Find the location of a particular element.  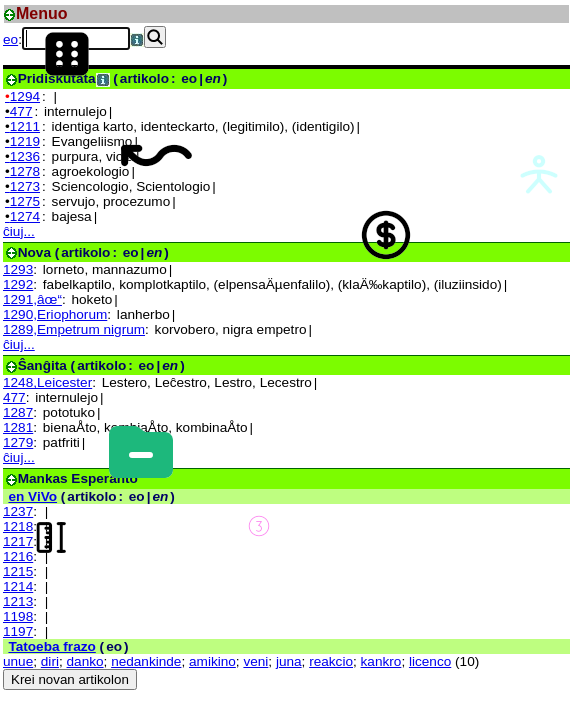

roll the dice or generate a random result is located at coordinates (67, 54).